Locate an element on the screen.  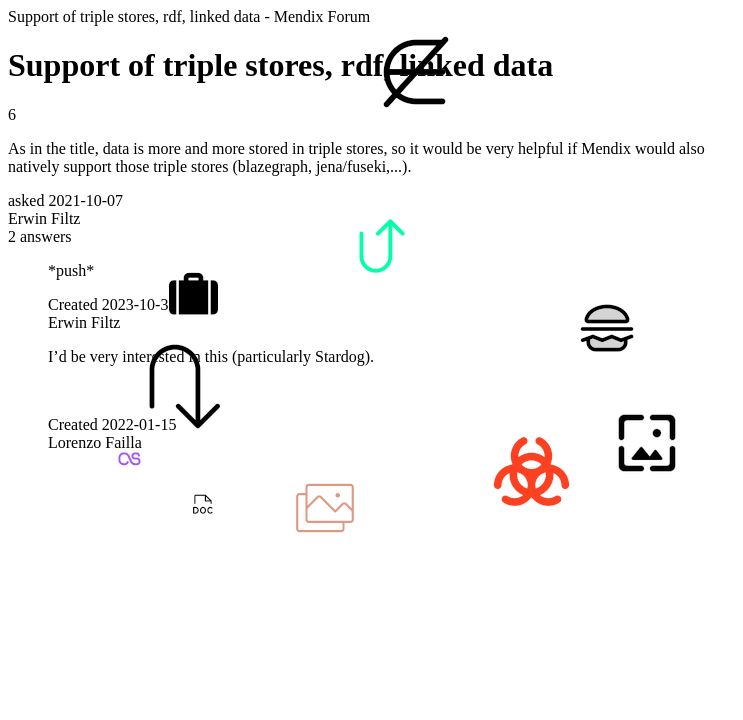
view food or restaurant options is located at coordinates (607, 329).